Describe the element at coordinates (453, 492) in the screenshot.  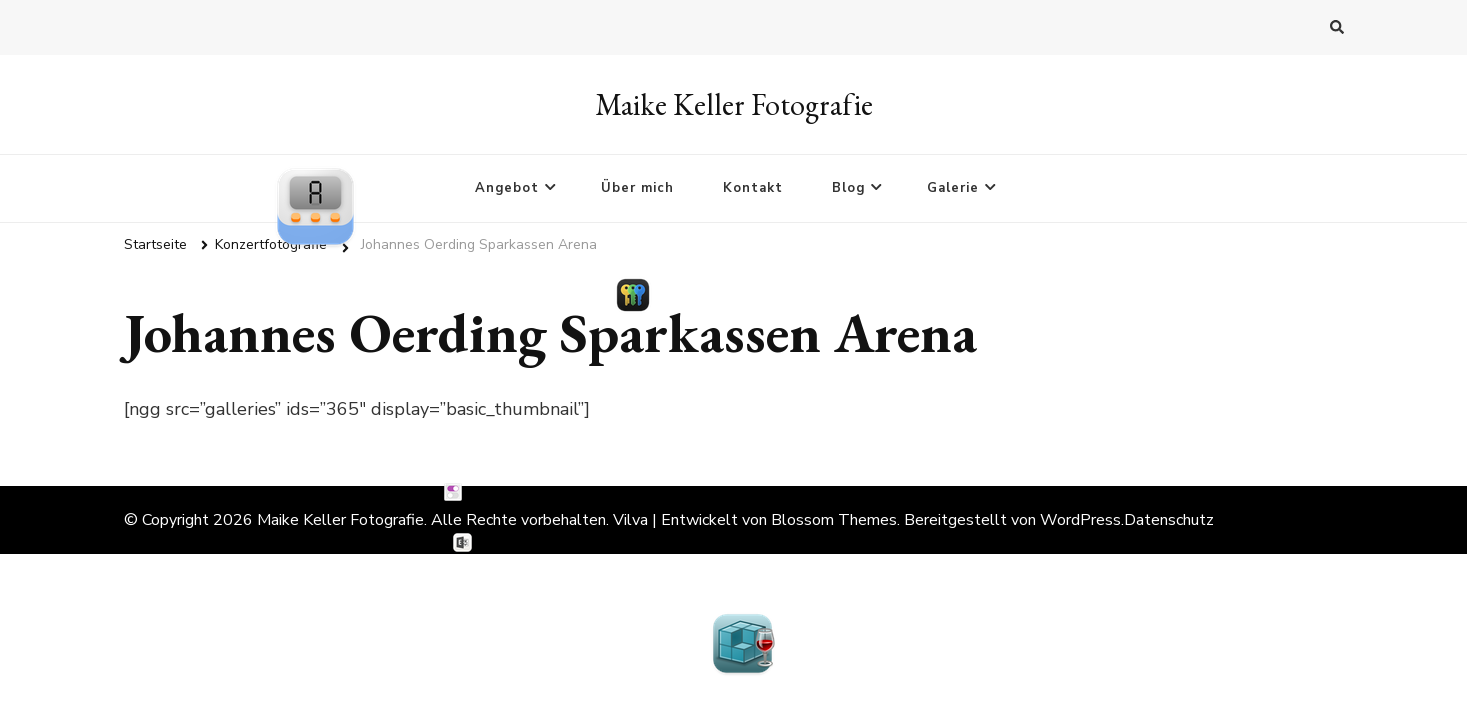
I see `open gnome tweaks to customize desktop settings` at that location.